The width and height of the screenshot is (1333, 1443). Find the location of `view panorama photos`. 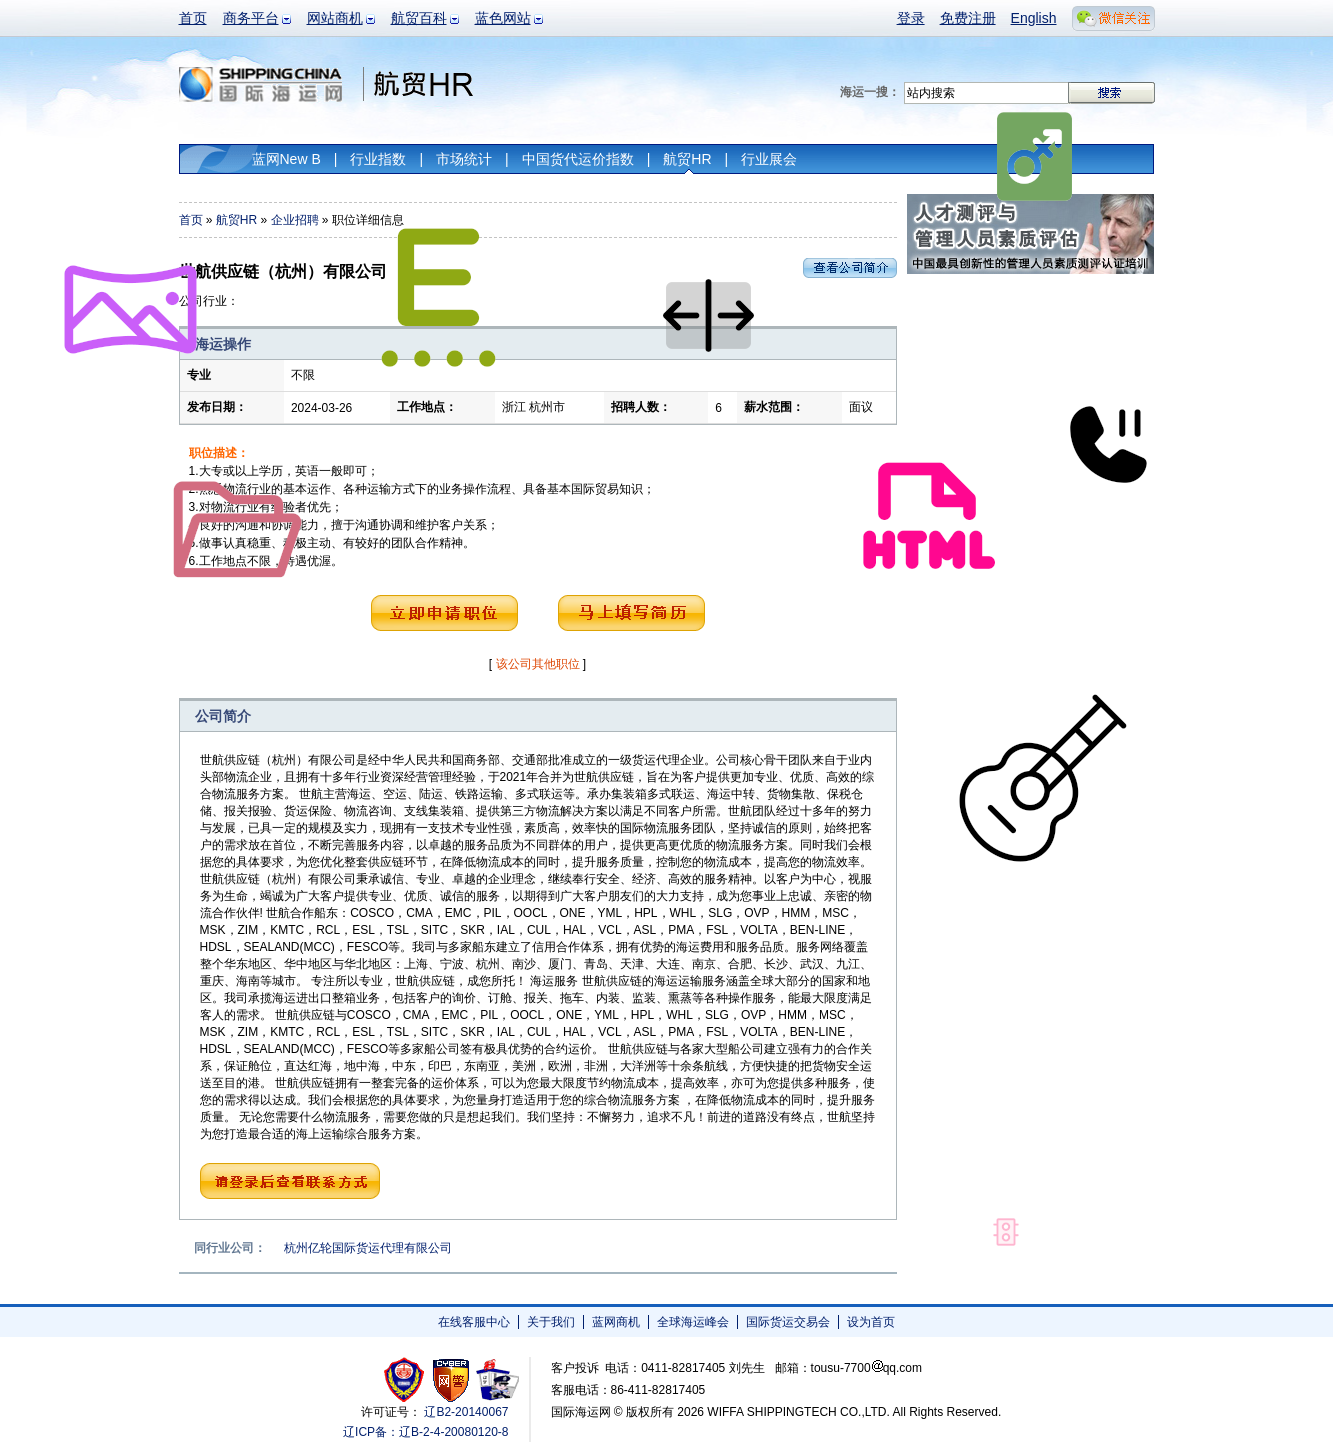

view panorama photos is located at coordinates (130, 309).